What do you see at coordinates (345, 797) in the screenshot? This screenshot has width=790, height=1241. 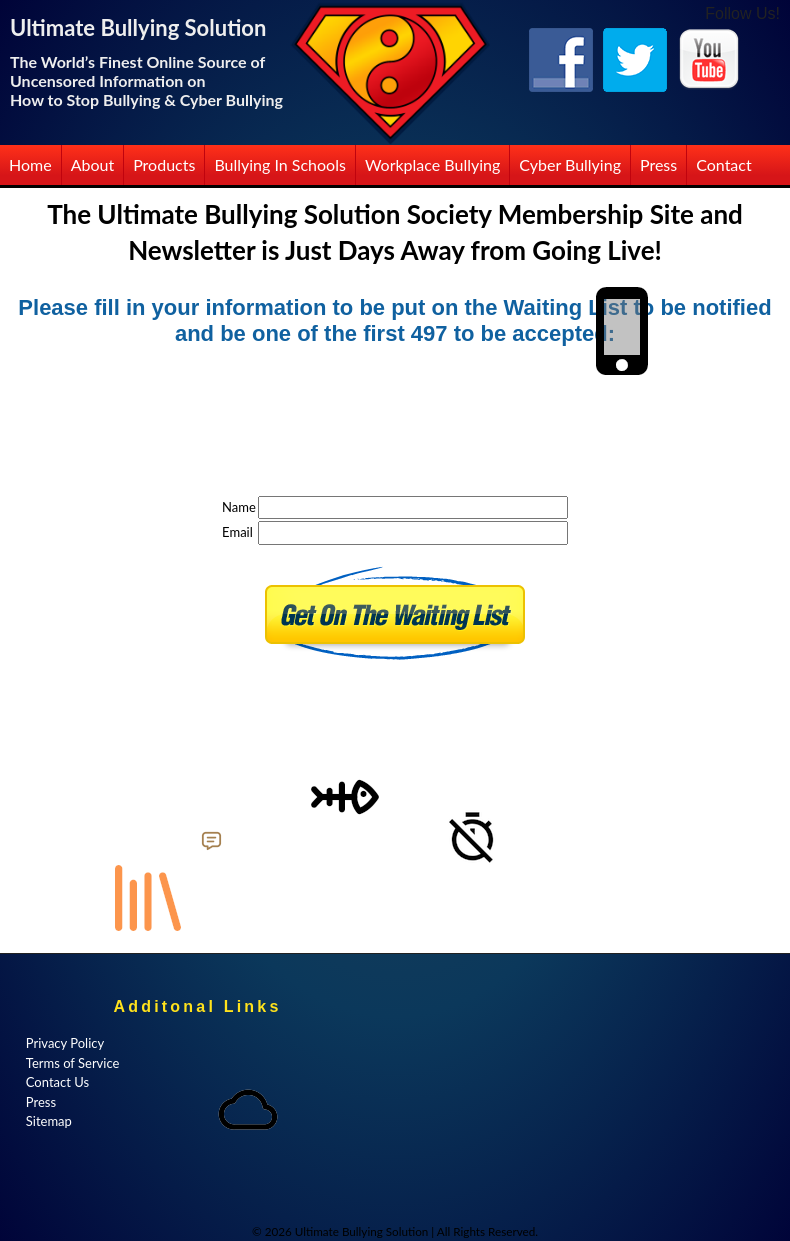 I see `indicates empty or consumed content` at bounding box center [345, 797].